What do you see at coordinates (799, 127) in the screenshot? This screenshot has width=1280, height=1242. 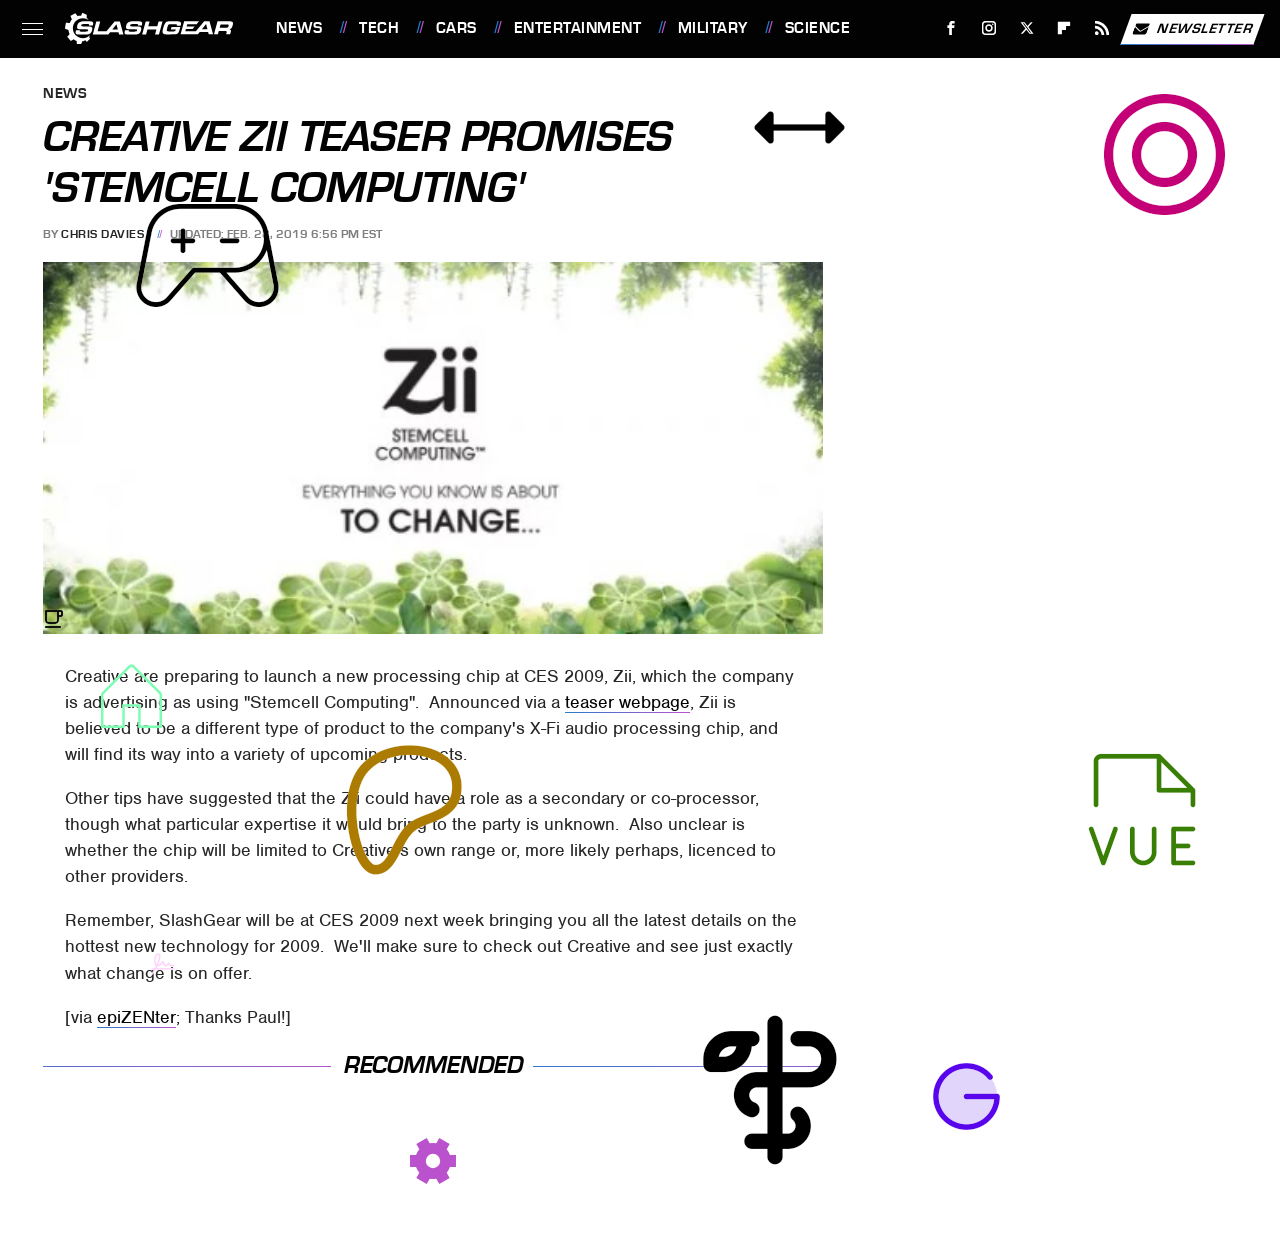 I see `resize element horizontally` at bounding box center [799, 127].